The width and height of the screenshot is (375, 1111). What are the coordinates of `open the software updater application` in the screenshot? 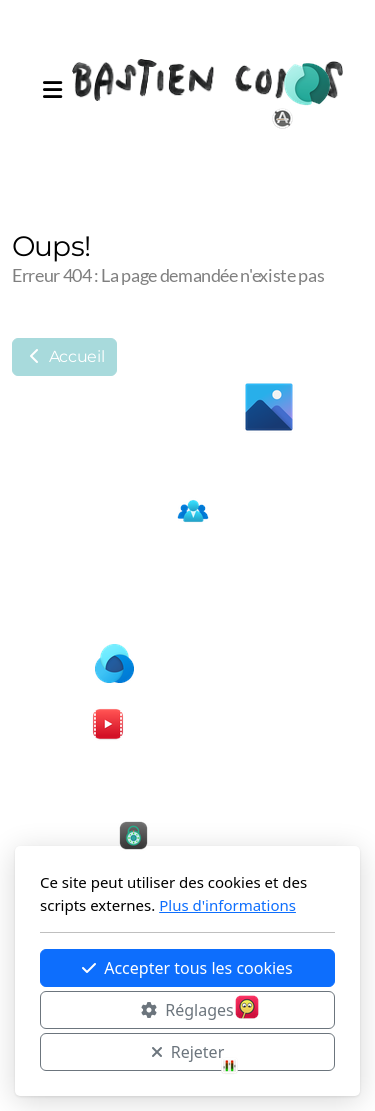 It's located at (282, 118).